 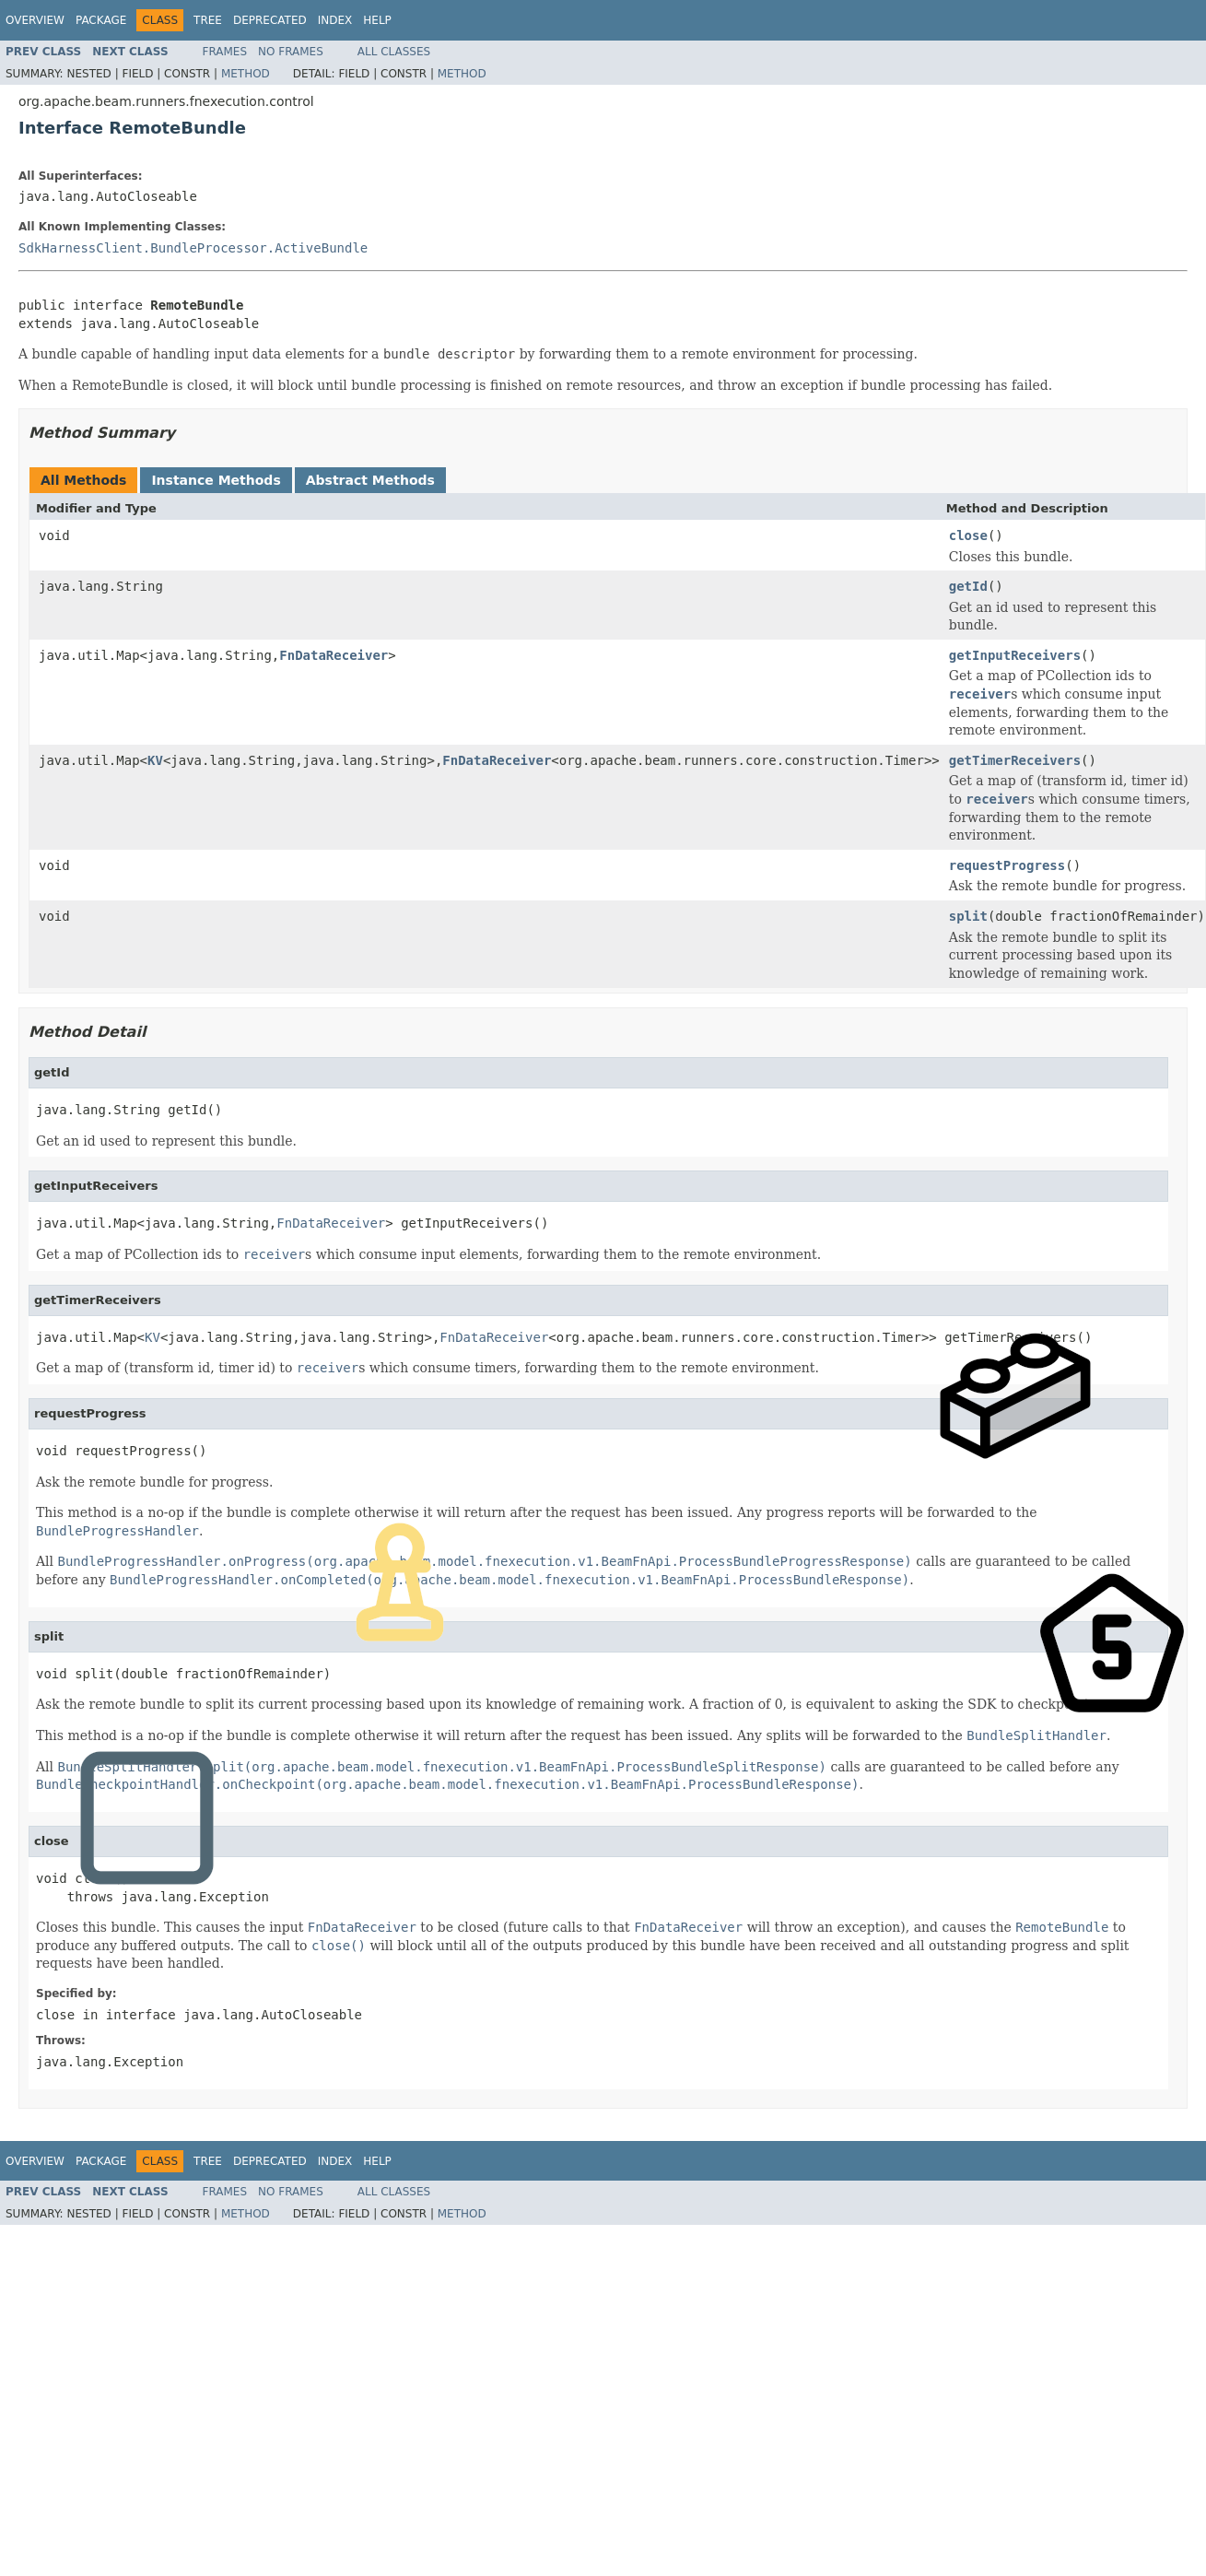 I want to click on play chess or board games, so click(x=400, y=1585).